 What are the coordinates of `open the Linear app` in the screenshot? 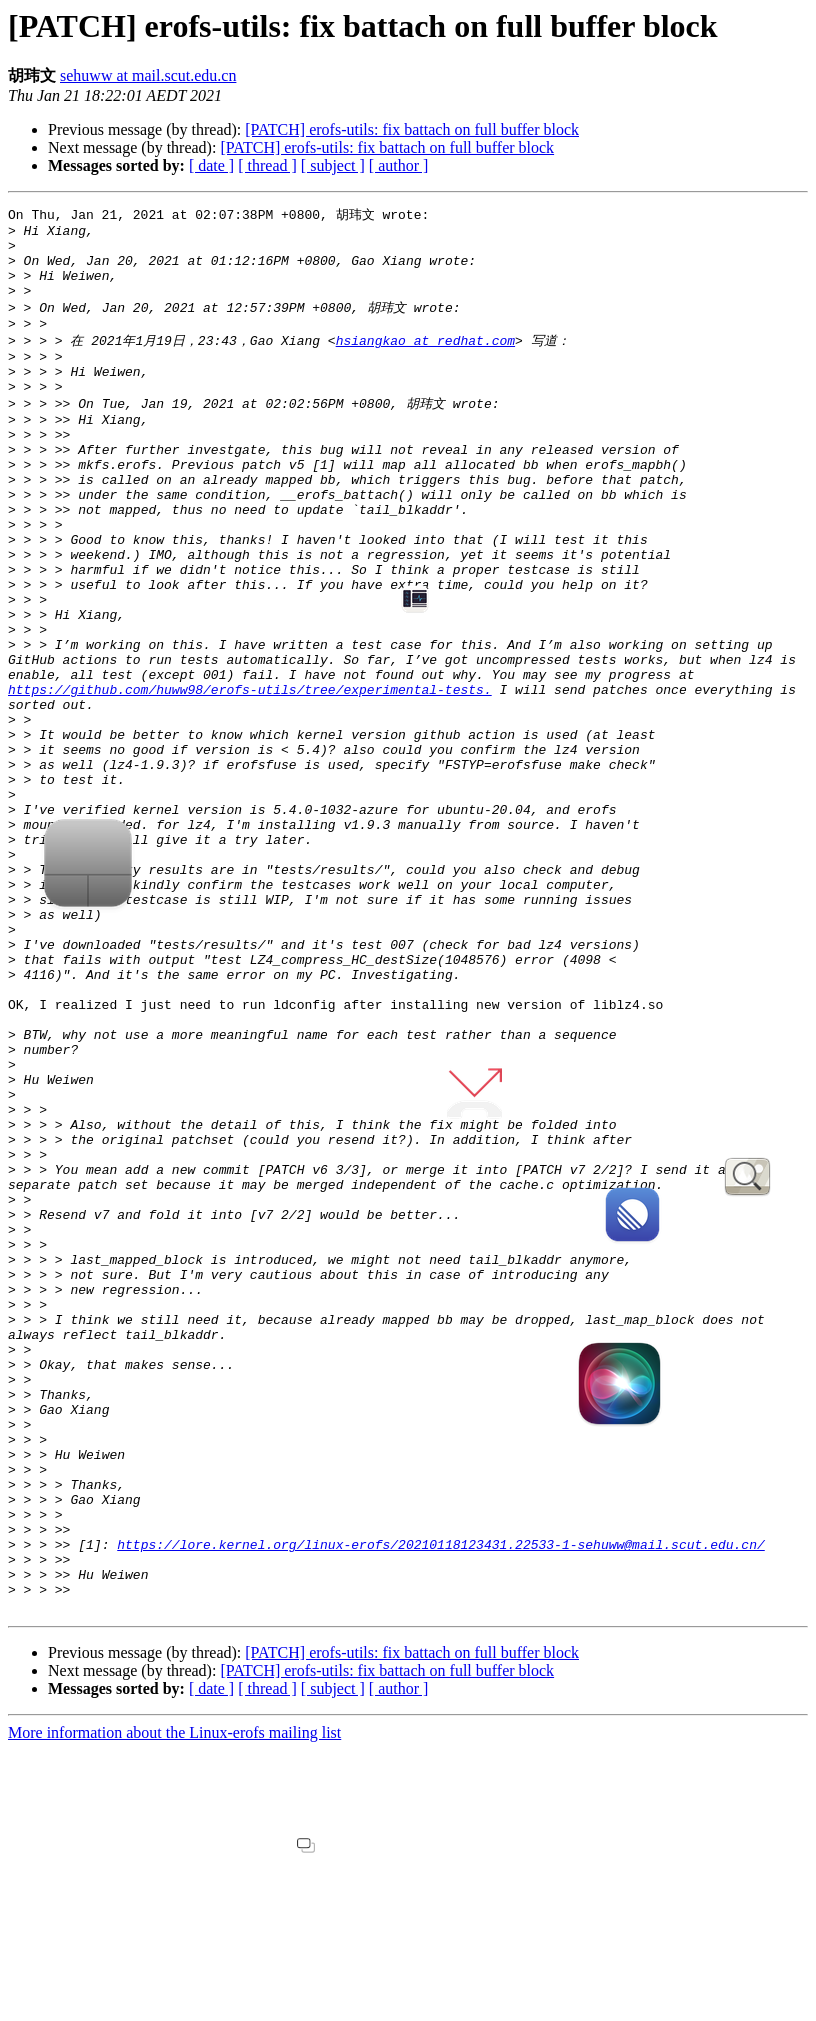 It's located at (632, 1214).